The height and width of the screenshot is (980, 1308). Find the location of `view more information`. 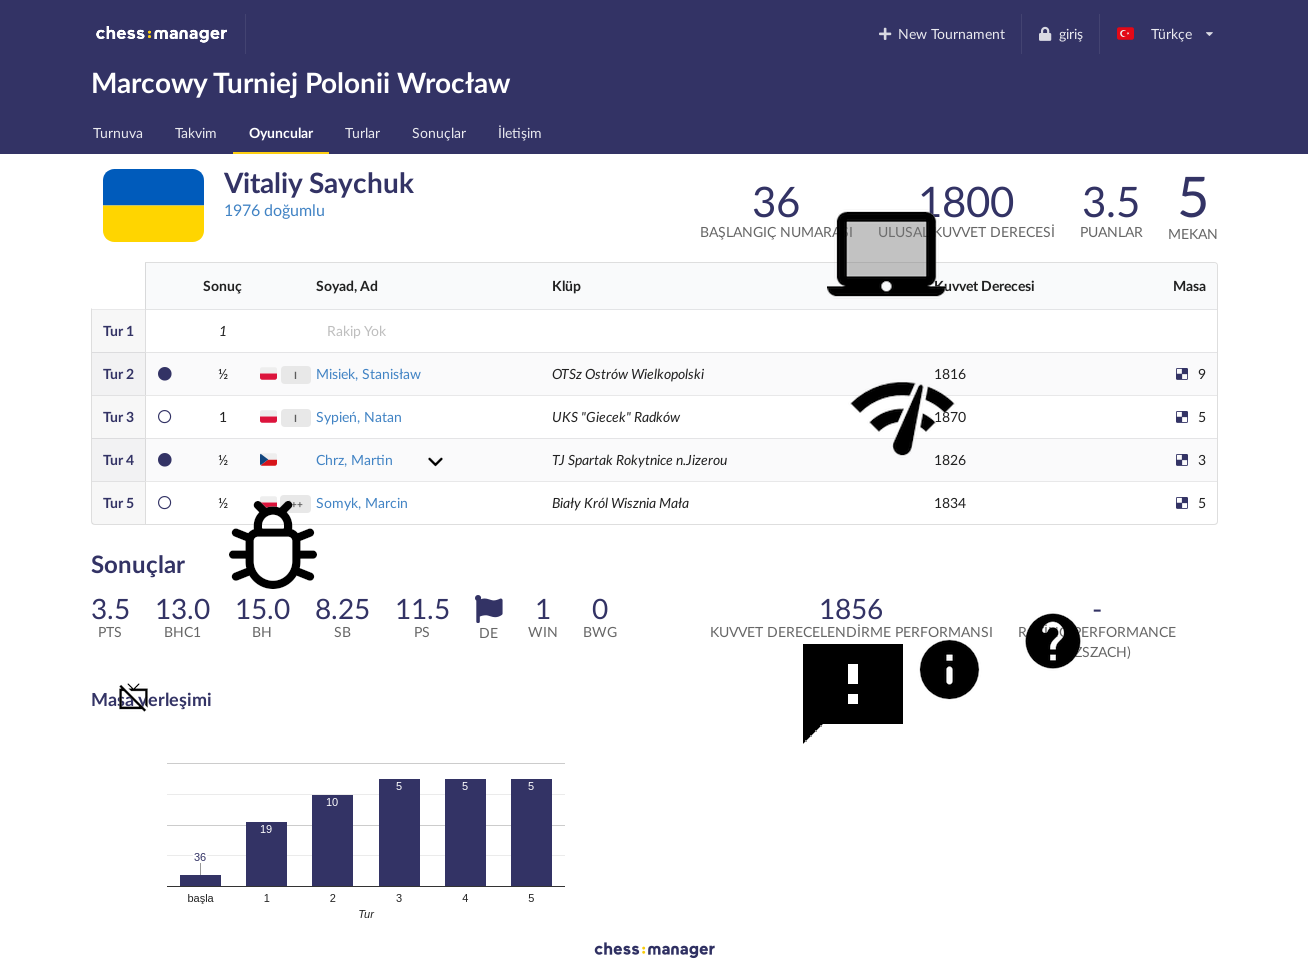

view more information is located at coordinates (949, 669).